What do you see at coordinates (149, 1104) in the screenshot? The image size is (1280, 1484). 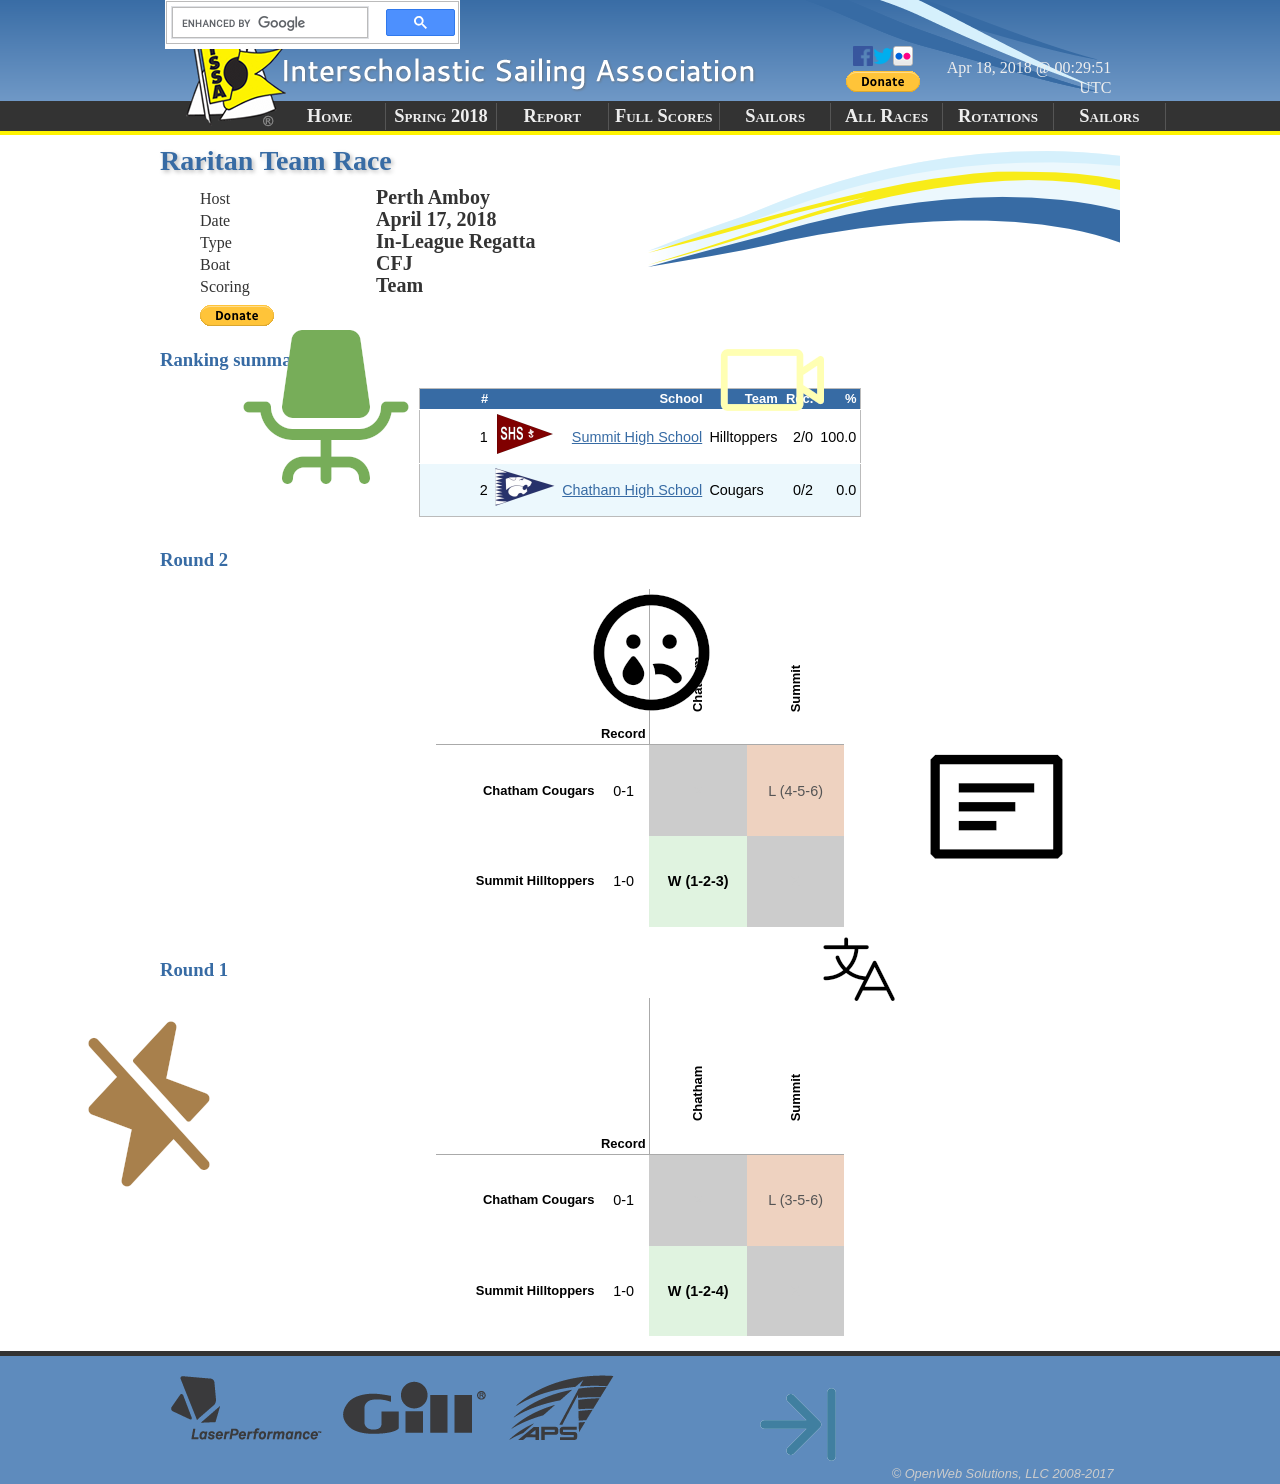 I see `disable flash or quick actions` at bounding box center [149, 1104].